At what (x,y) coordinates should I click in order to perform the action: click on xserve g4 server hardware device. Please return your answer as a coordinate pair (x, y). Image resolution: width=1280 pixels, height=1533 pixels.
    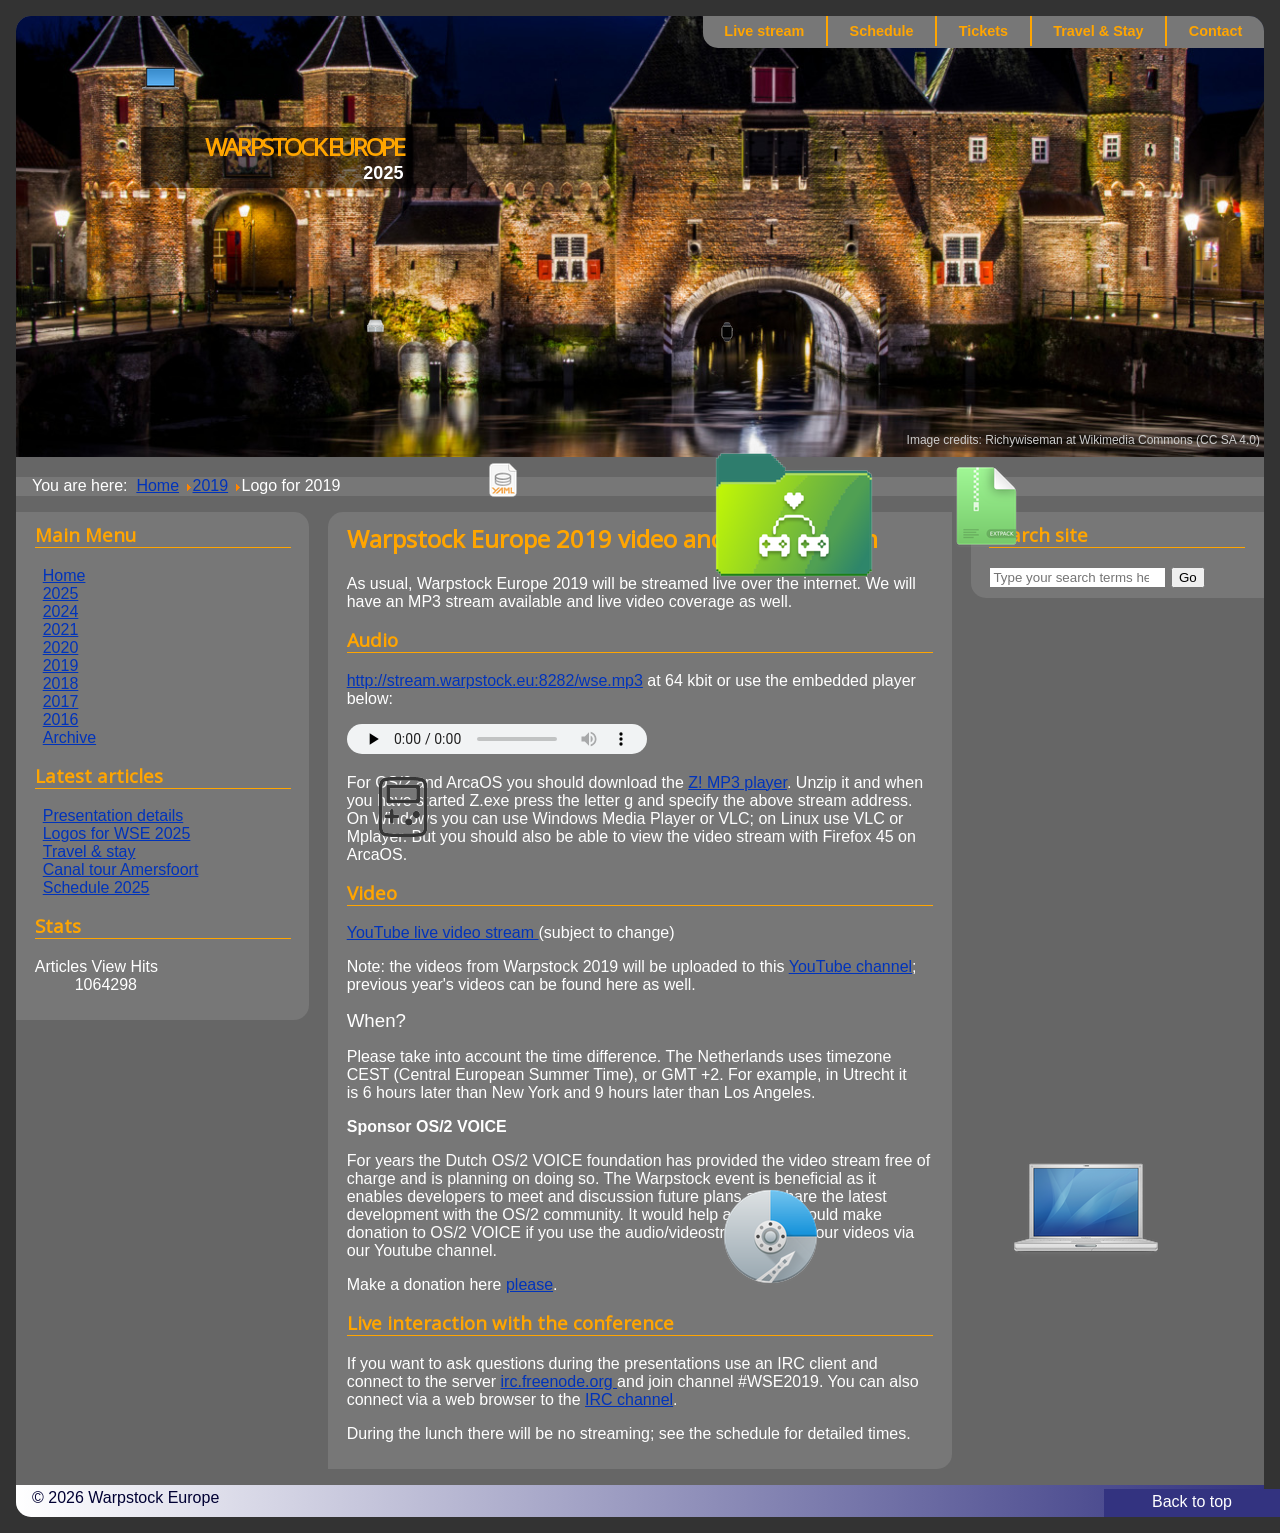
    Looking at the image, I should click on (375, 325).